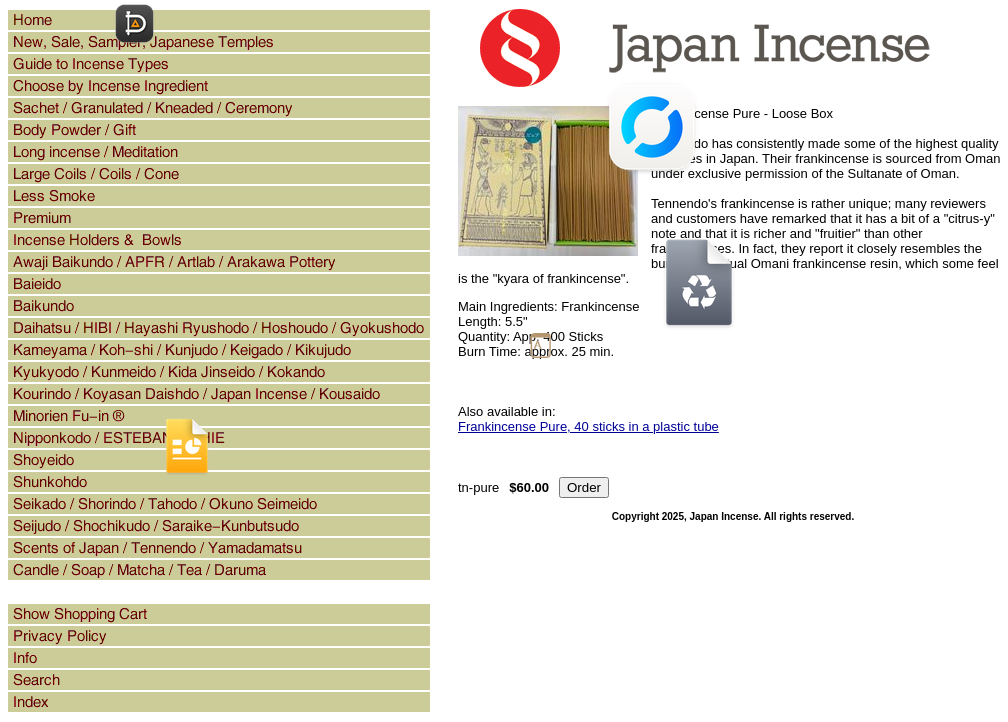 The image size is (1008, 722). What do you see at coordinates (699, 284) in the screenshot?
I see `a file marked for deletion` at bounding box center [699, 284].